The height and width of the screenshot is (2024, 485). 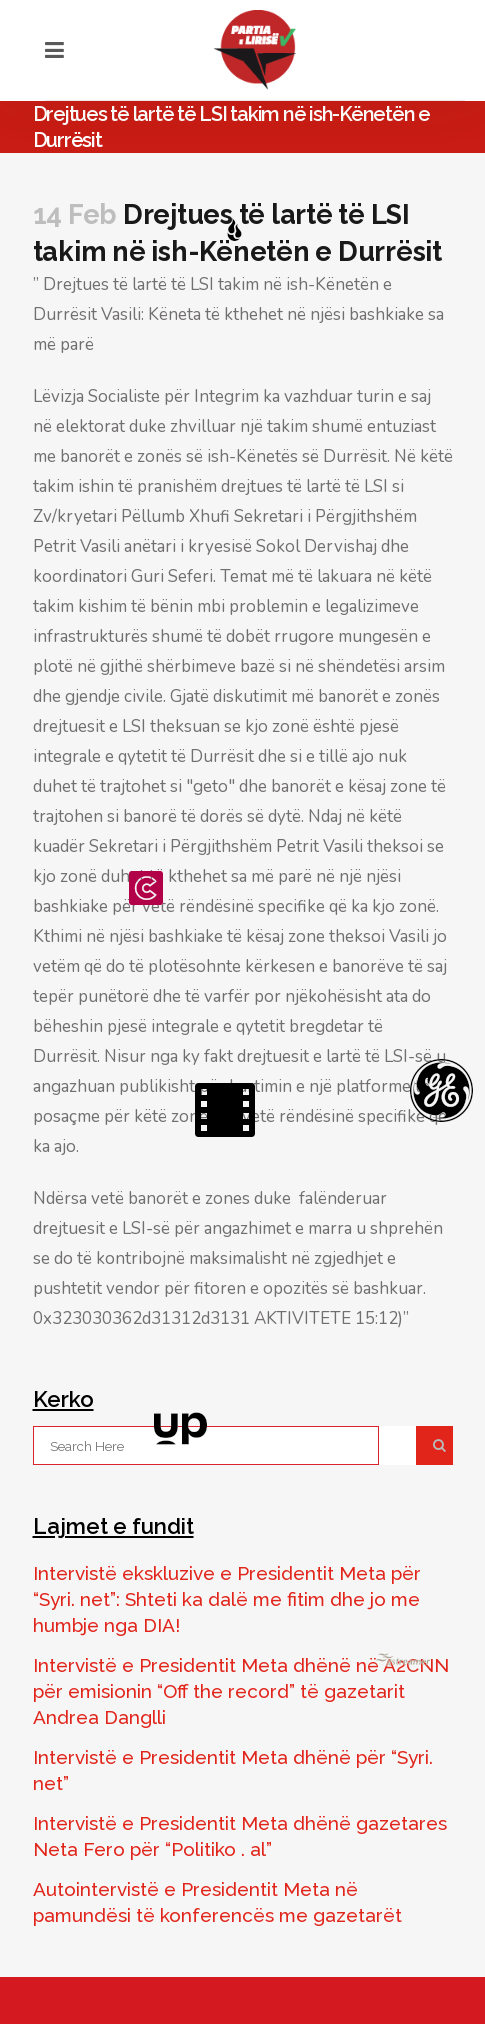 What do you see at coordinates (180, 1428) in the screenshot?
I see `visit the Uplabs design resources website` at bounding box center [180, 1428].